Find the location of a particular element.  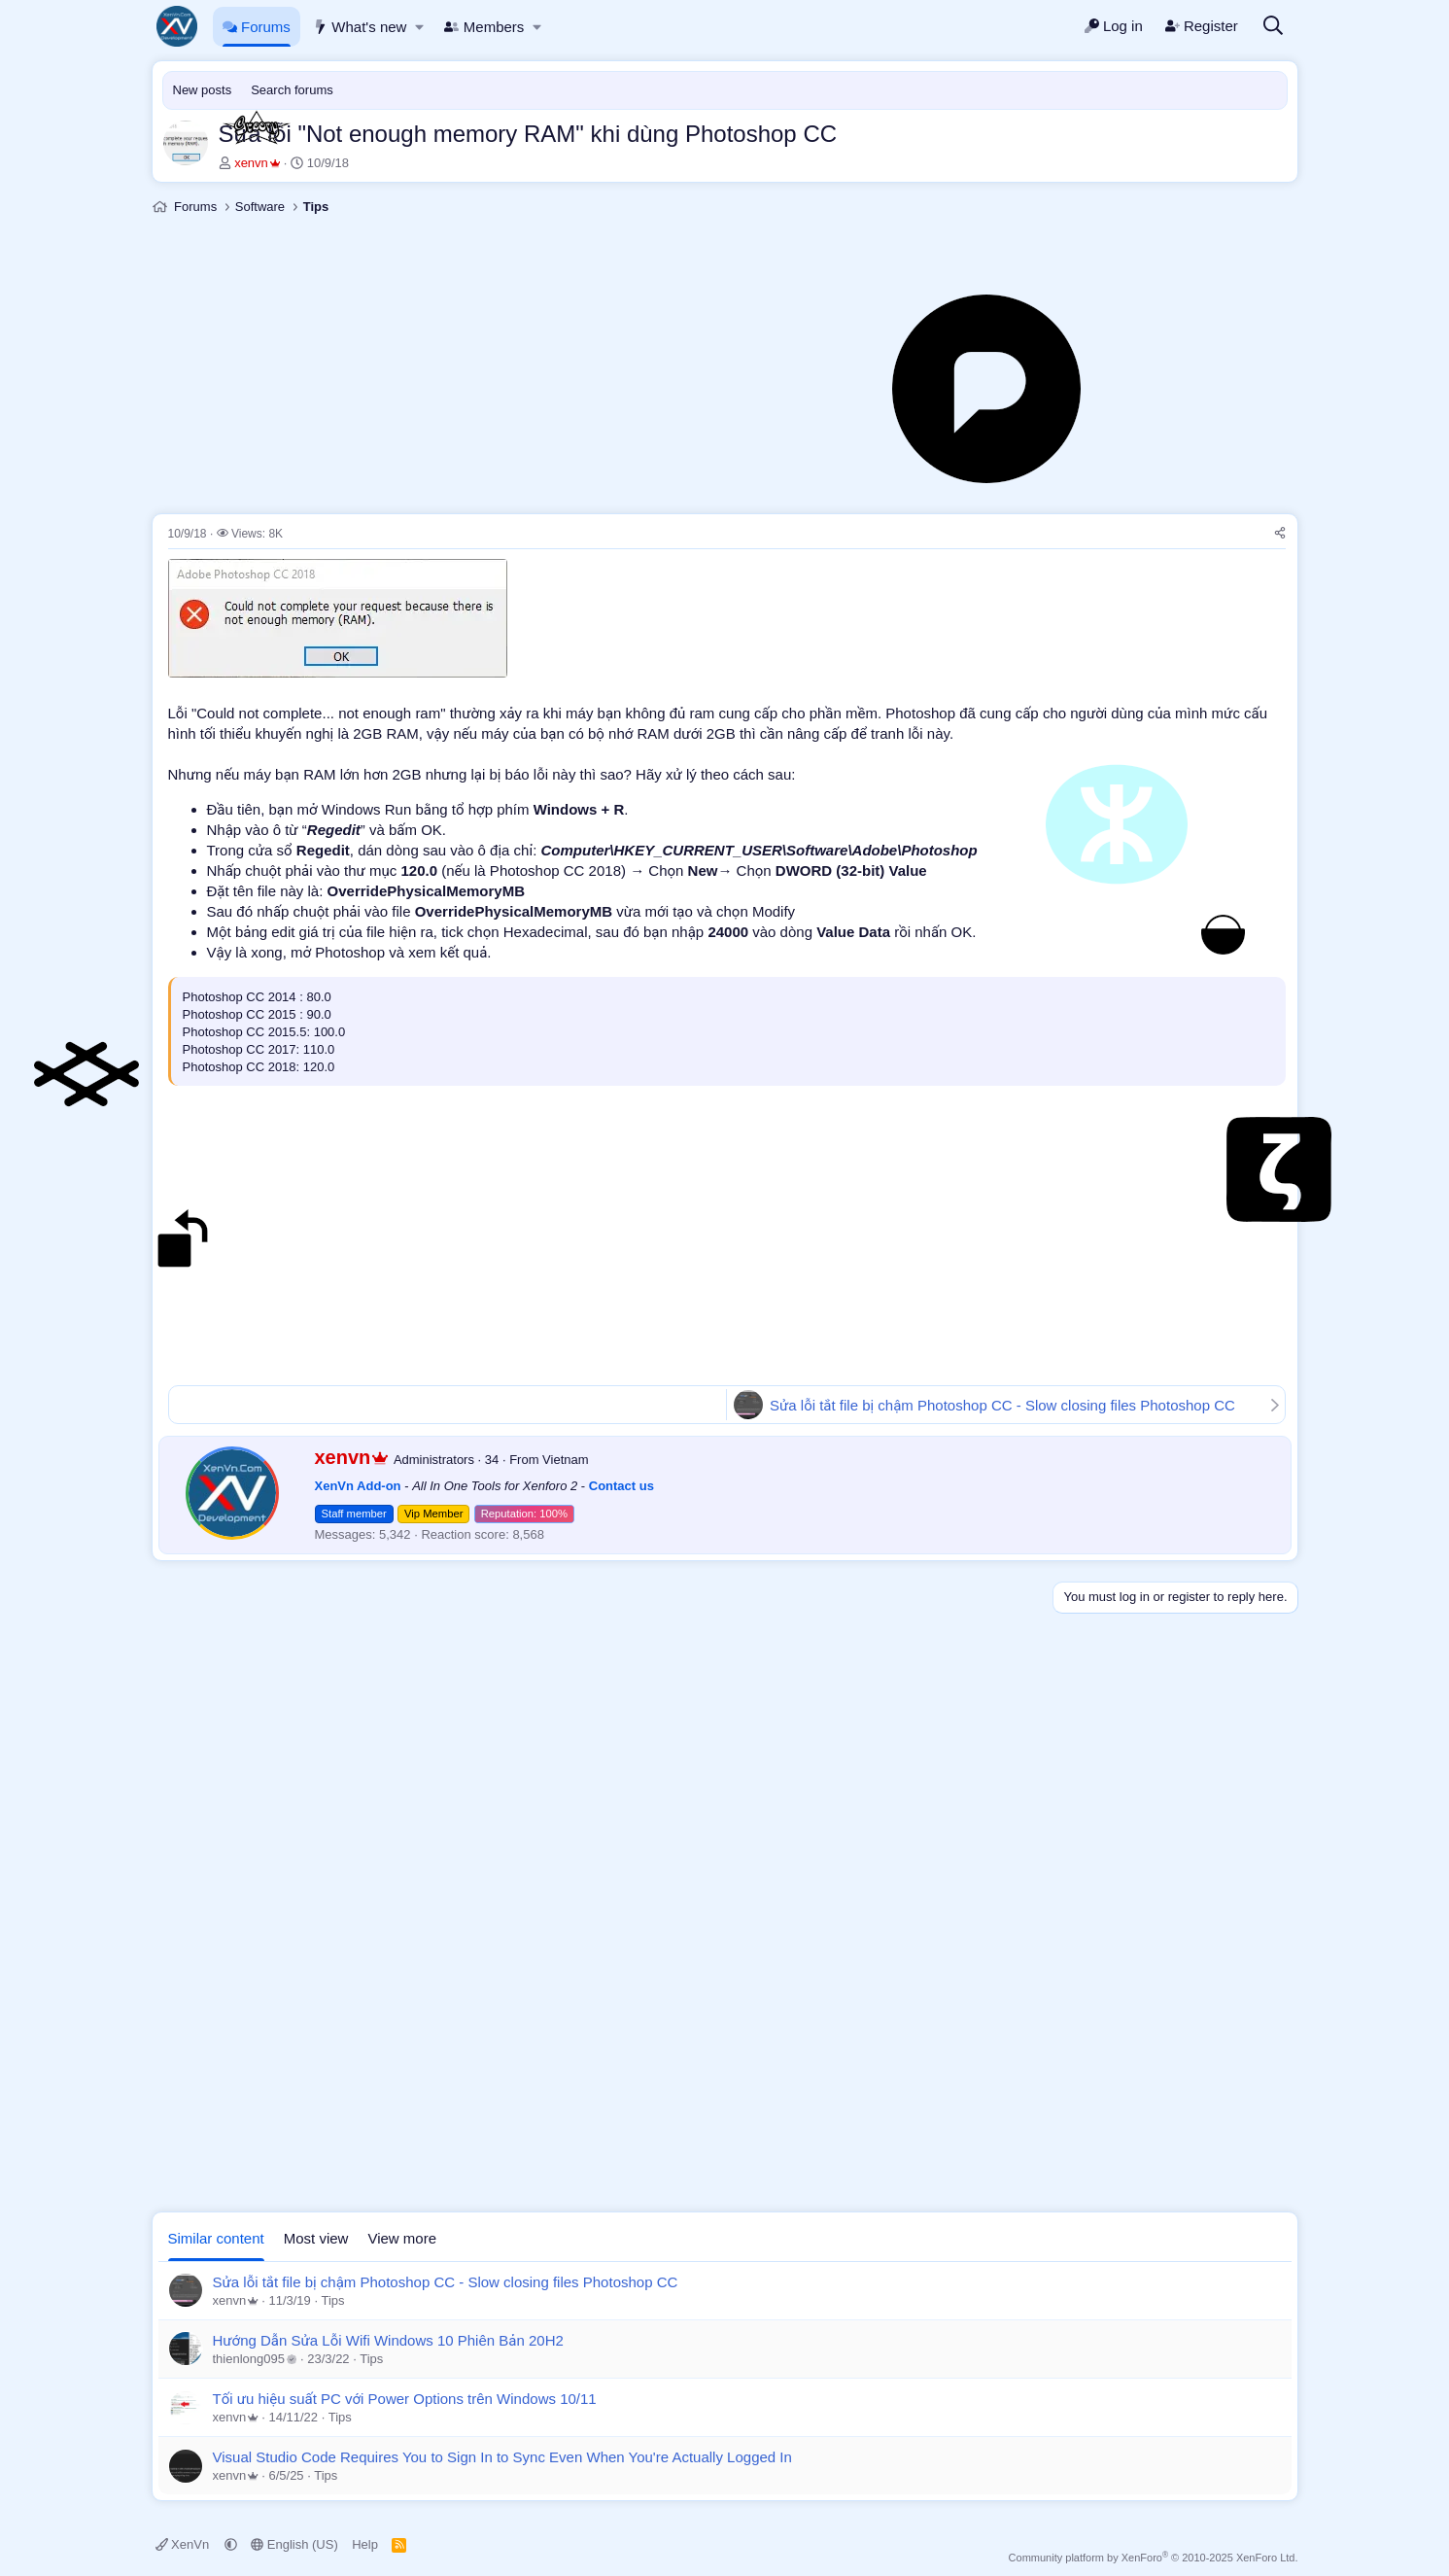

apache groovy programming language logo is located at coordinates (257, 127).